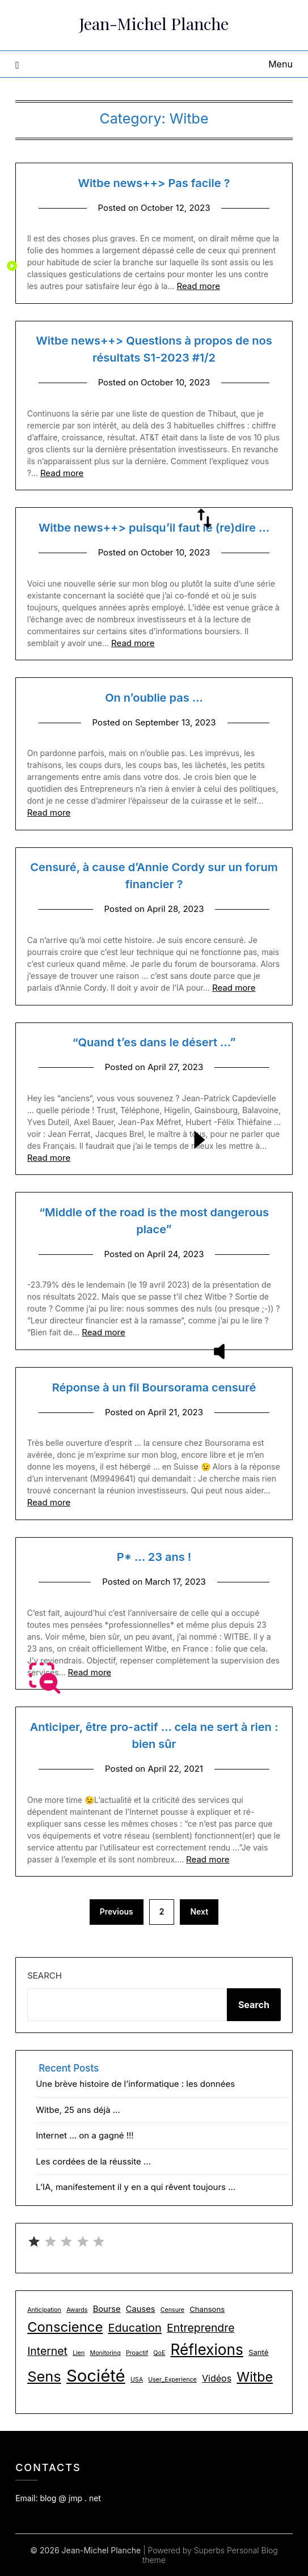 This screenshot has width=308, height=2576. What do you see at coordinates (219, 1351) in the screenshot?
I see `mute audio or sound` at bounding box center [219, 1351].